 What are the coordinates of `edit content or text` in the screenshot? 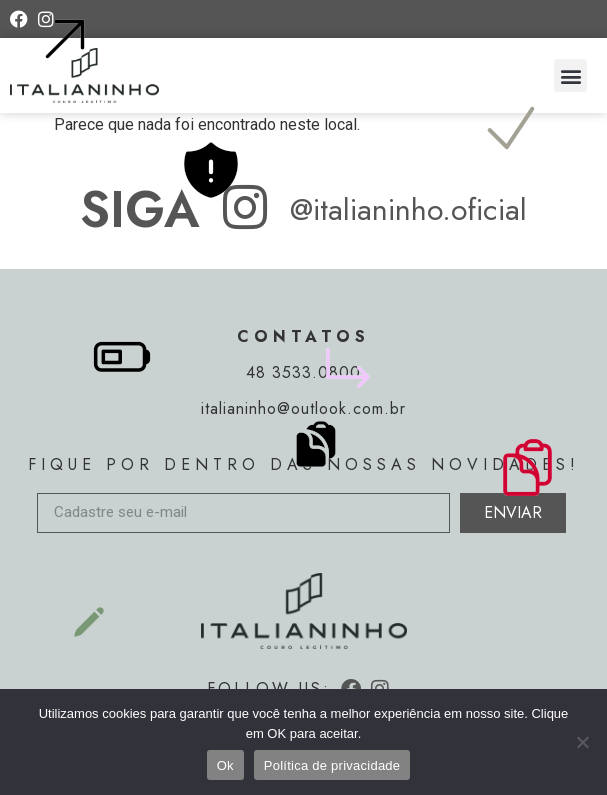 It's located at (89, 622).